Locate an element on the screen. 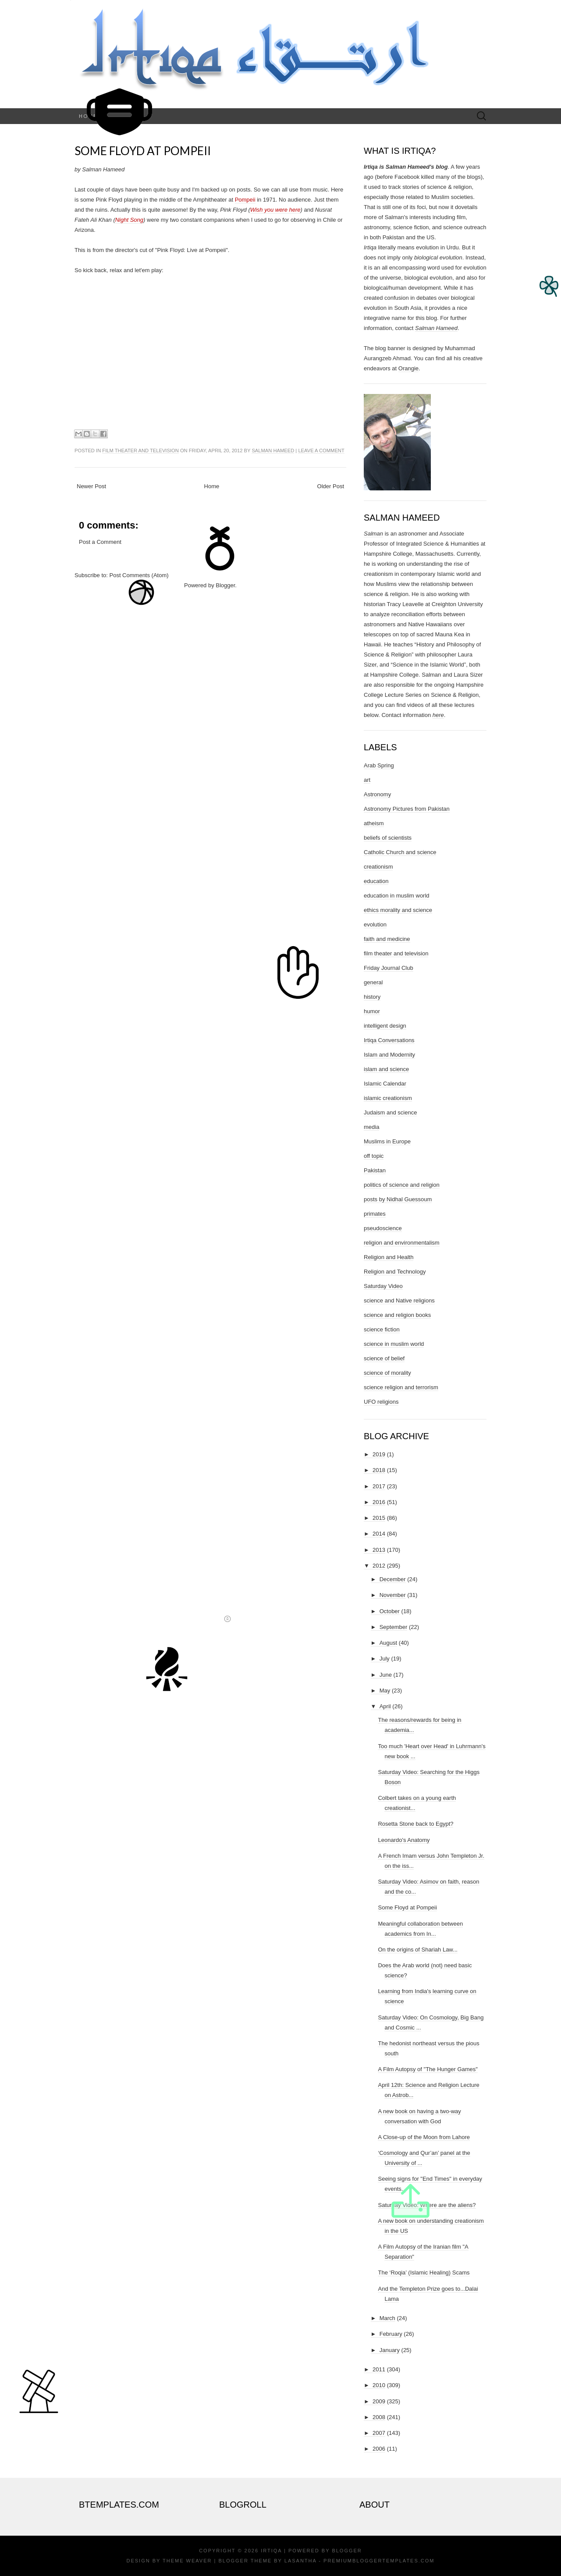  indicates mask required or health safety protocols is located at coordinates (119, 113).